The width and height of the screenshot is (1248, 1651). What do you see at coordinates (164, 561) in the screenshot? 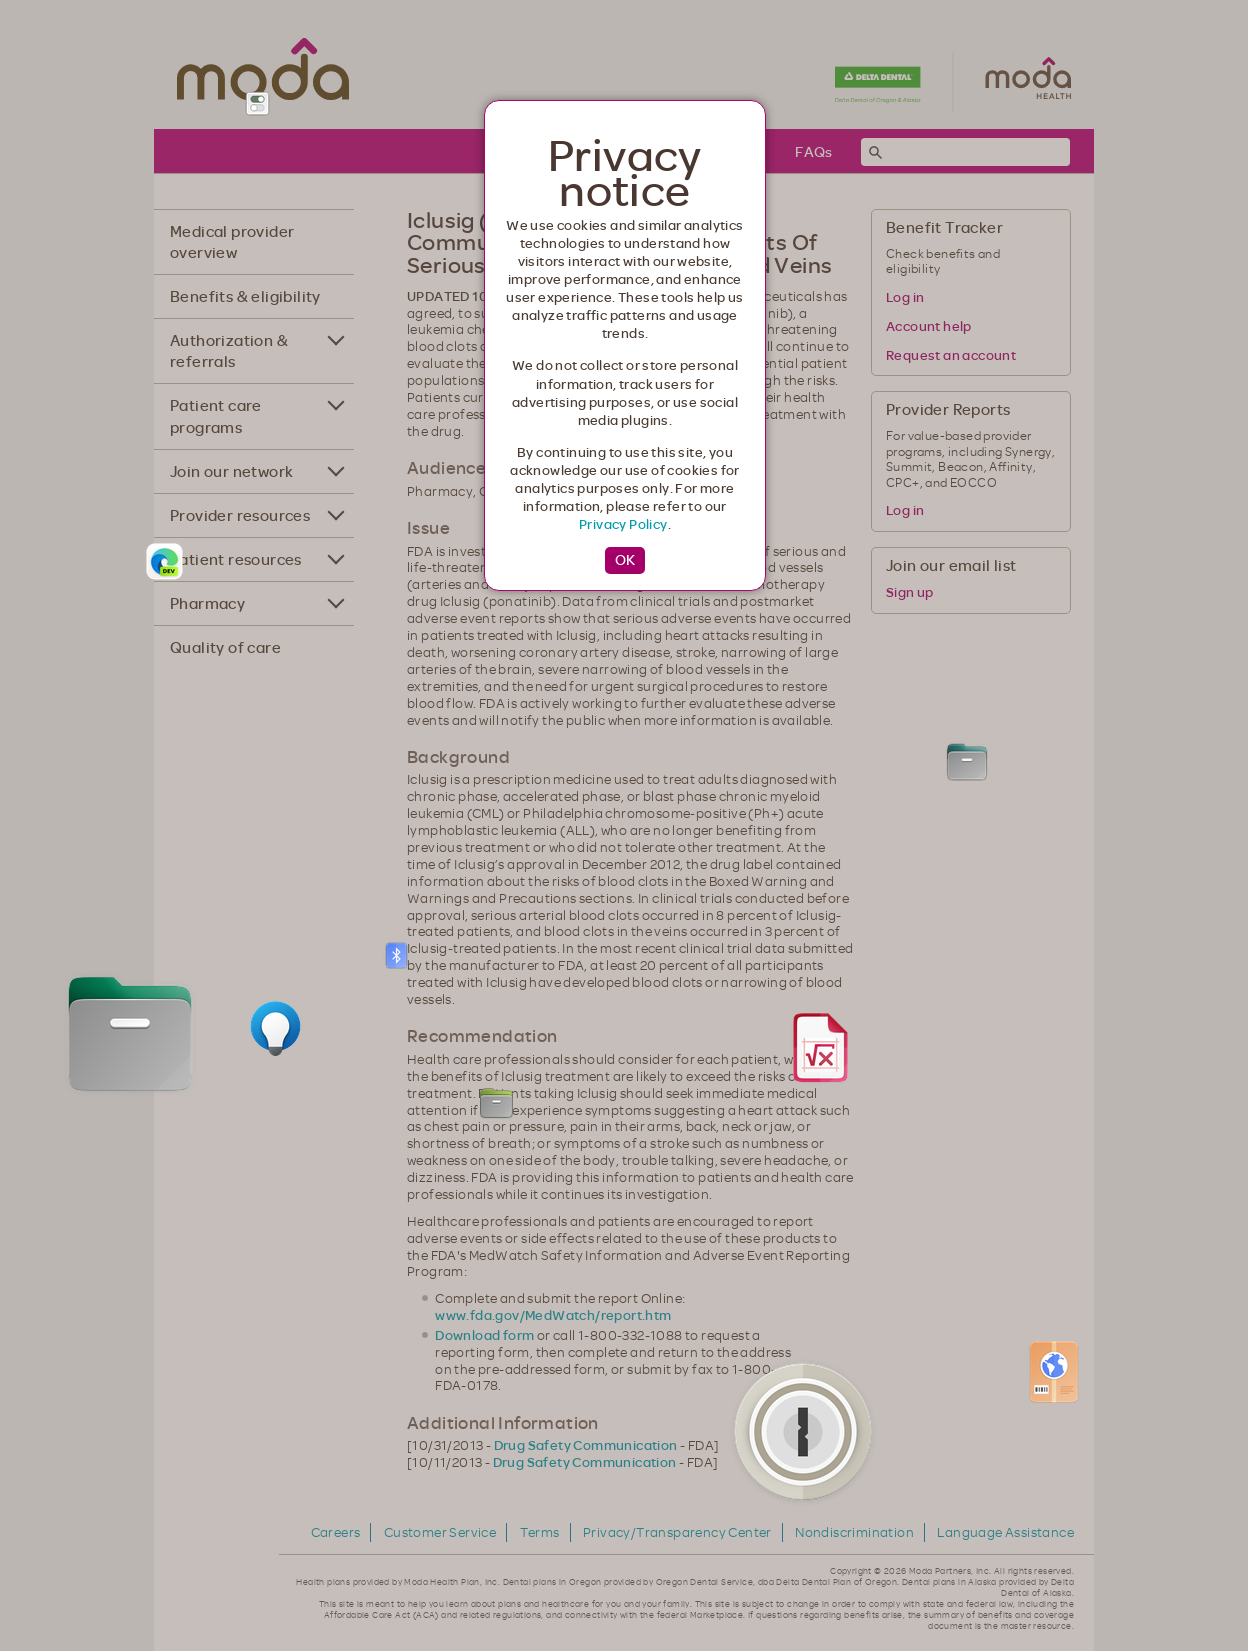
I see `open microsoft edge dev browser` at bounding box center [164, 561].